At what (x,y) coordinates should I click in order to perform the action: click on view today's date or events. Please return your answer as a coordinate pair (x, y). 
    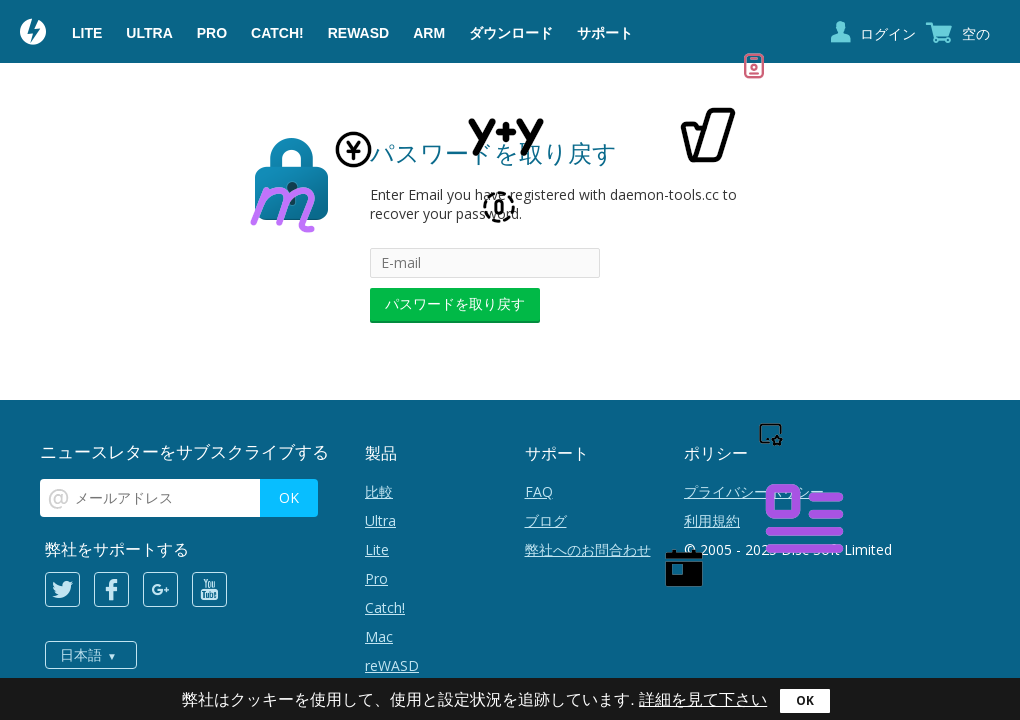
    Looking at the image, I should click on (684, 568).